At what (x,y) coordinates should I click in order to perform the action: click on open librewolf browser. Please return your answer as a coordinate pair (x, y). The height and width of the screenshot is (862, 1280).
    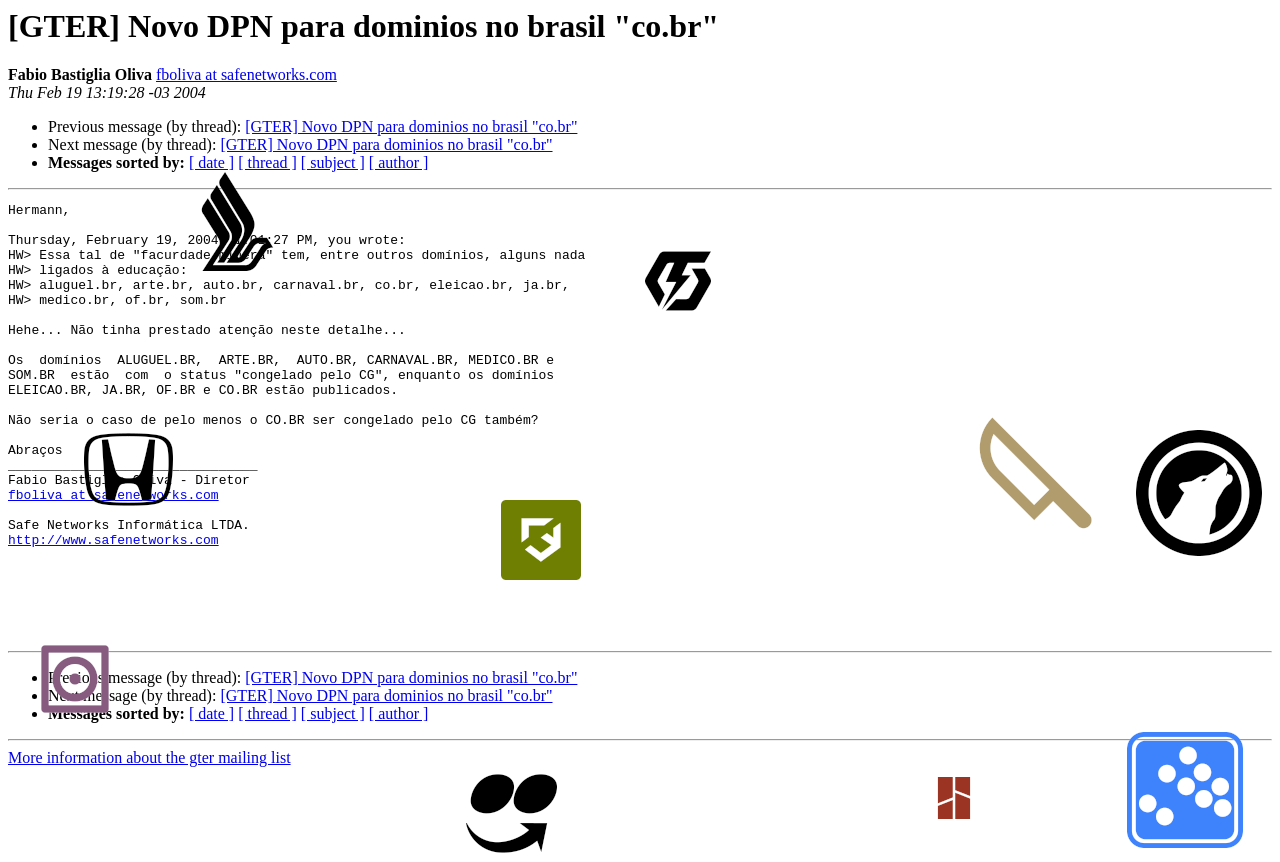
    Looking at the image, I should click on (1199, 493).